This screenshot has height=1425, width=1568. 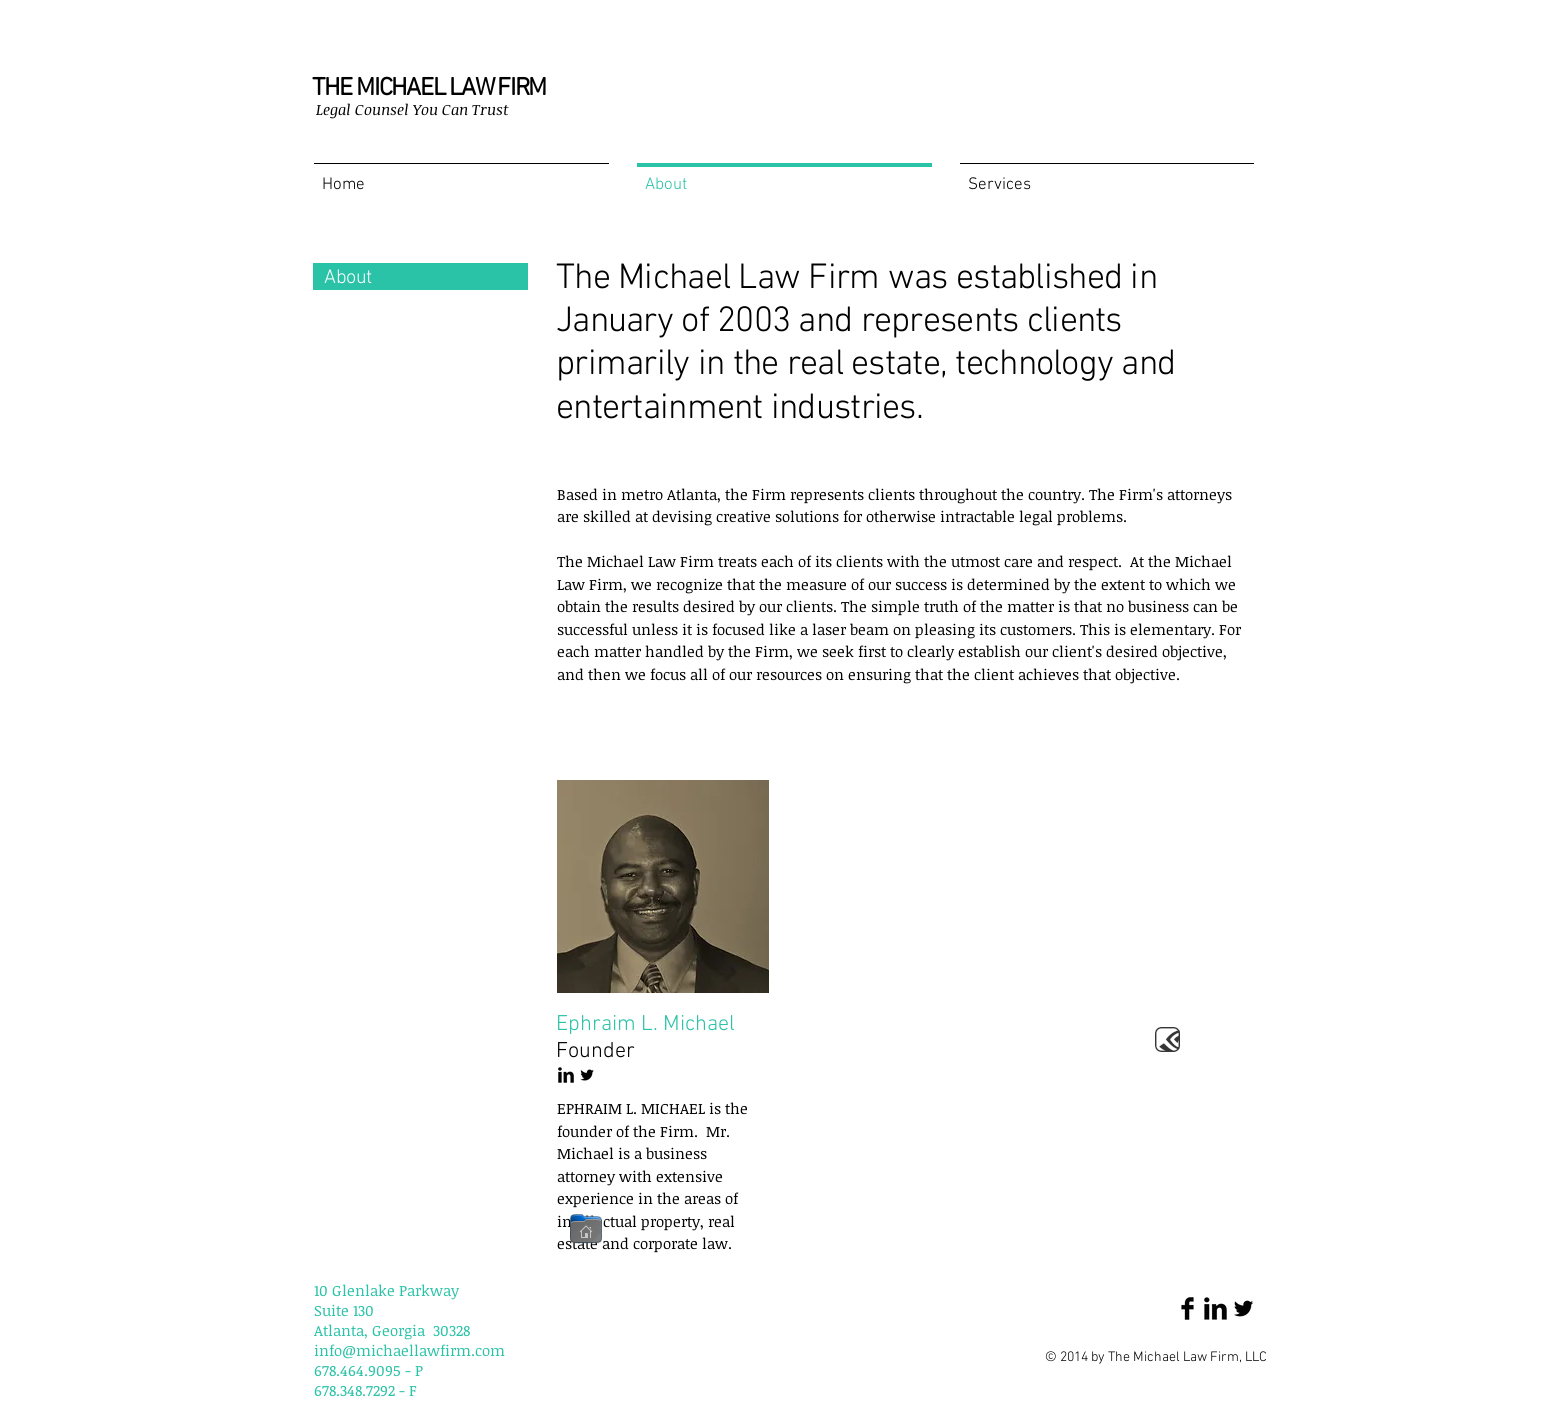 What do you see at coordinates (586, 1228) in the screenshot?
I see `access your home folder` at bounding box center [586, 1228].